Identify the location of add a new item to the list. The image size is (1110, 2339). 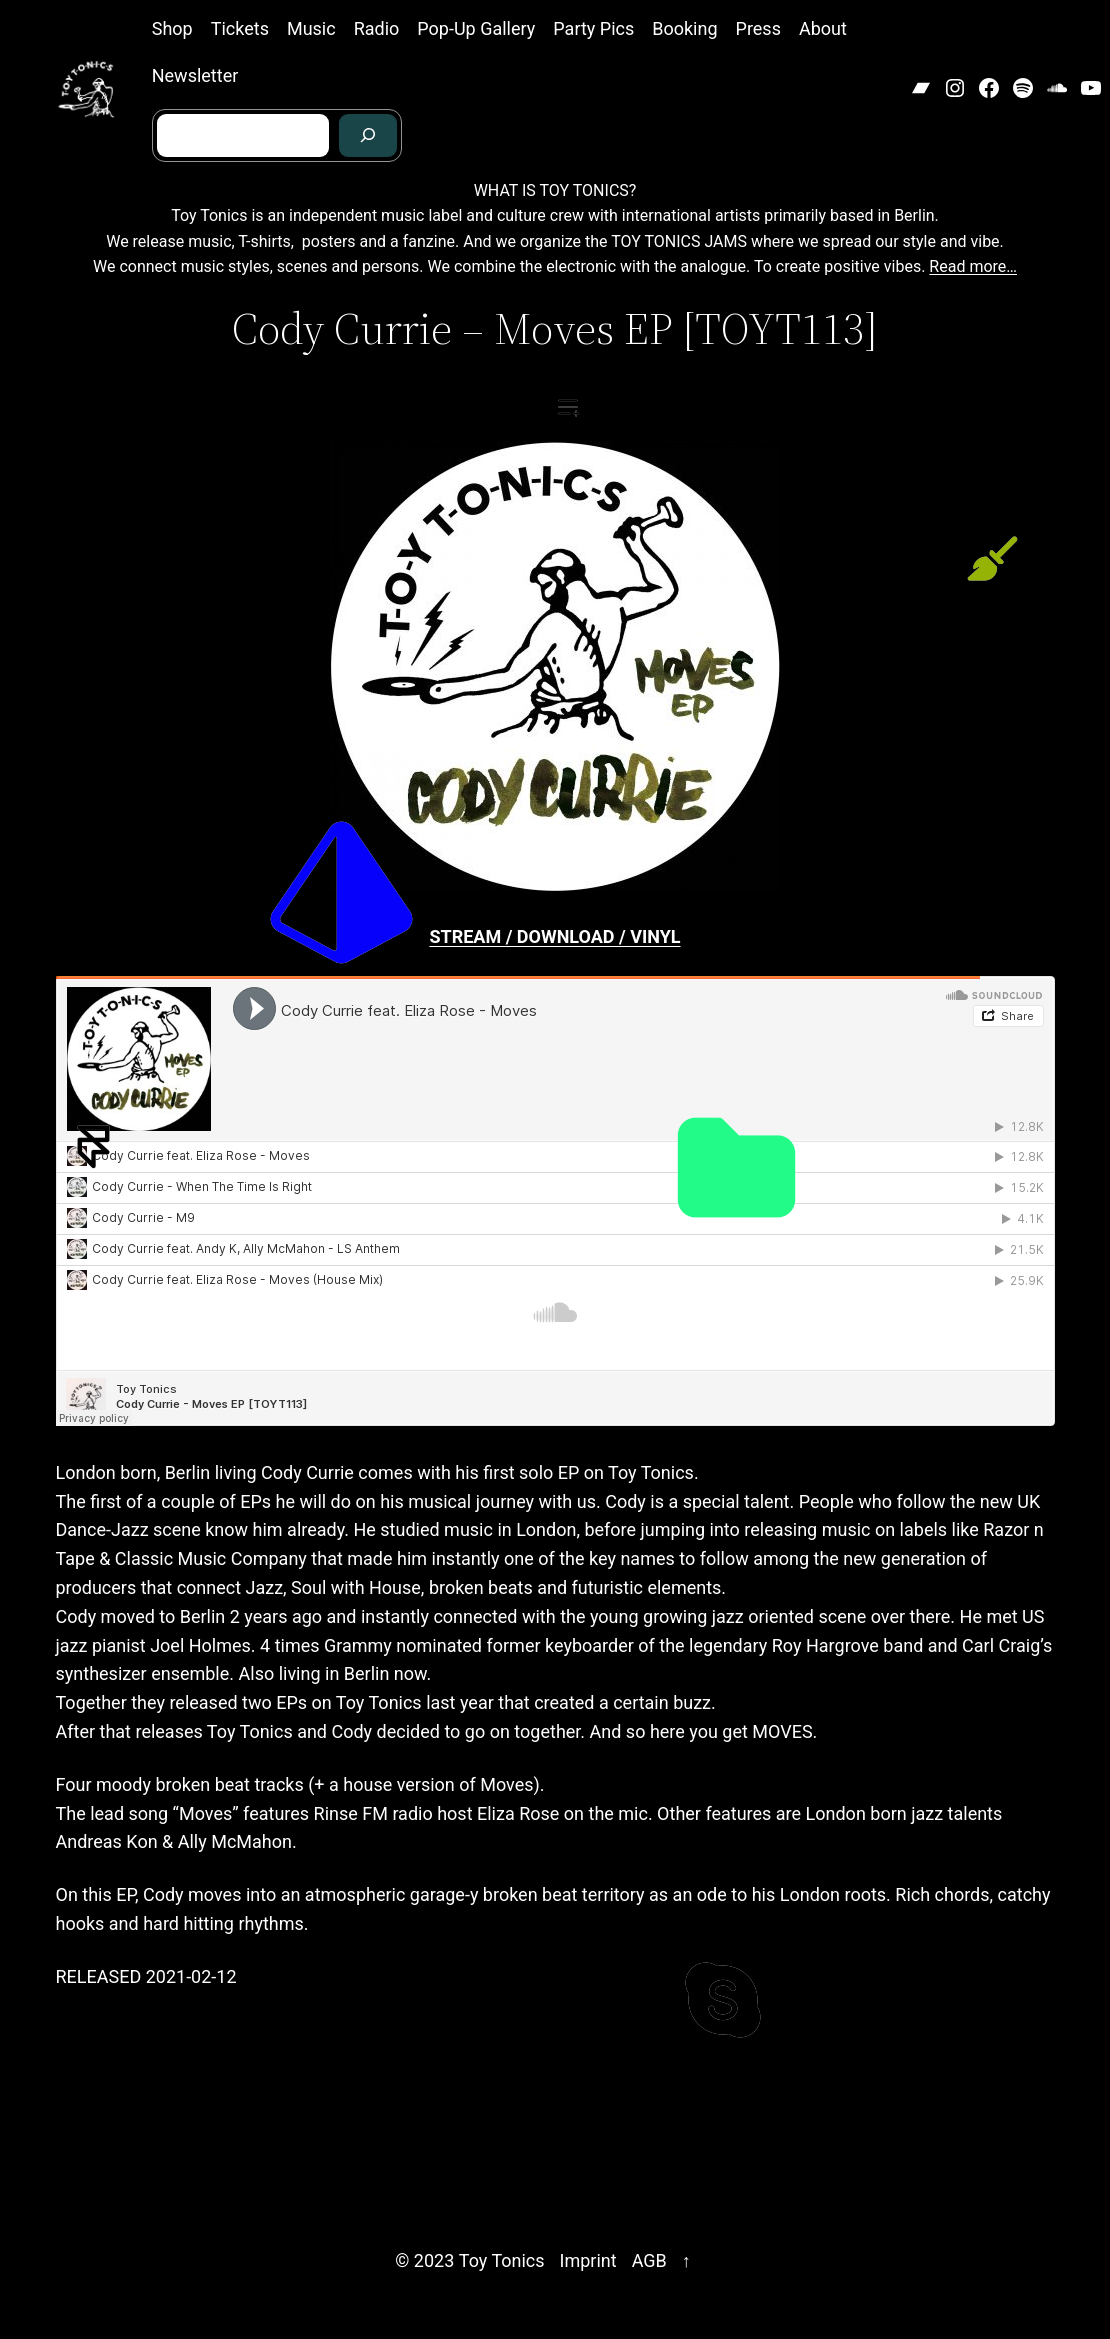
(568, 407).